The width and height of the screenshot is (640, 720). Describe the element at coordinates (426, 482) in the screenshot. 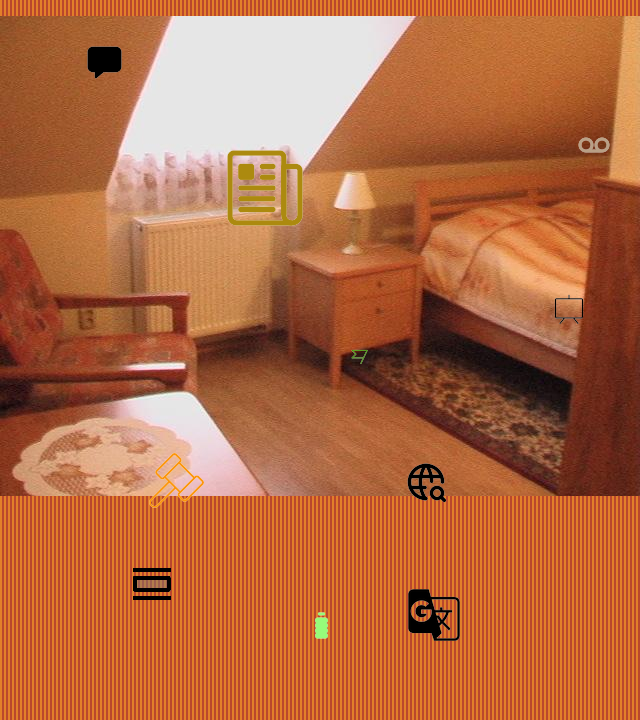

I see `search the web or browse the internet` at that location.